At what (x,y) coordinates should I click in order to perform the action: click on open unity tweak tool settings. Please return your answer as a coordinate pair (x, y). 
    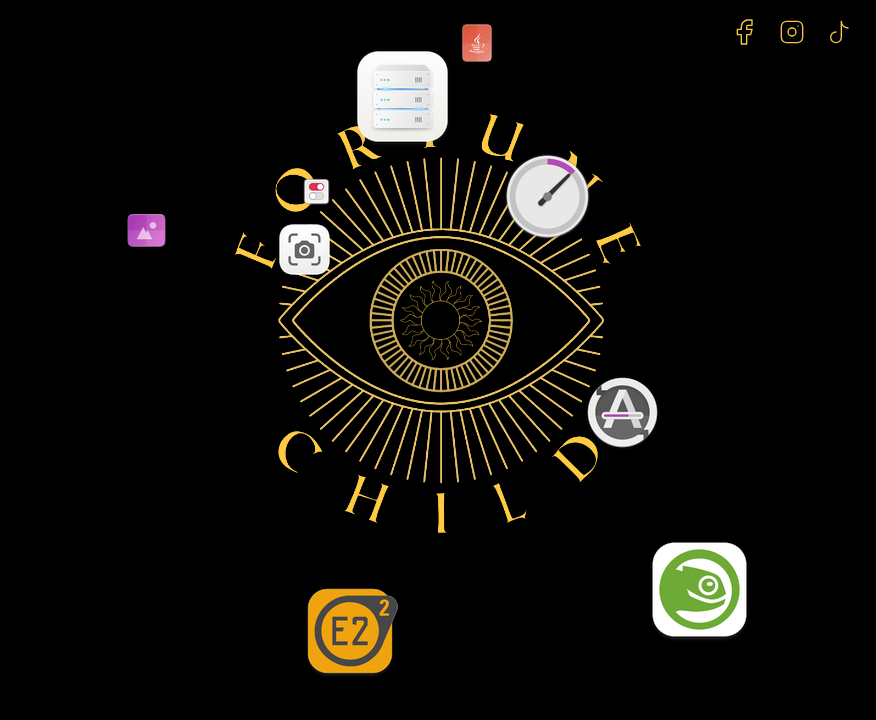
    Looking at the image, I should click on (316, 191).